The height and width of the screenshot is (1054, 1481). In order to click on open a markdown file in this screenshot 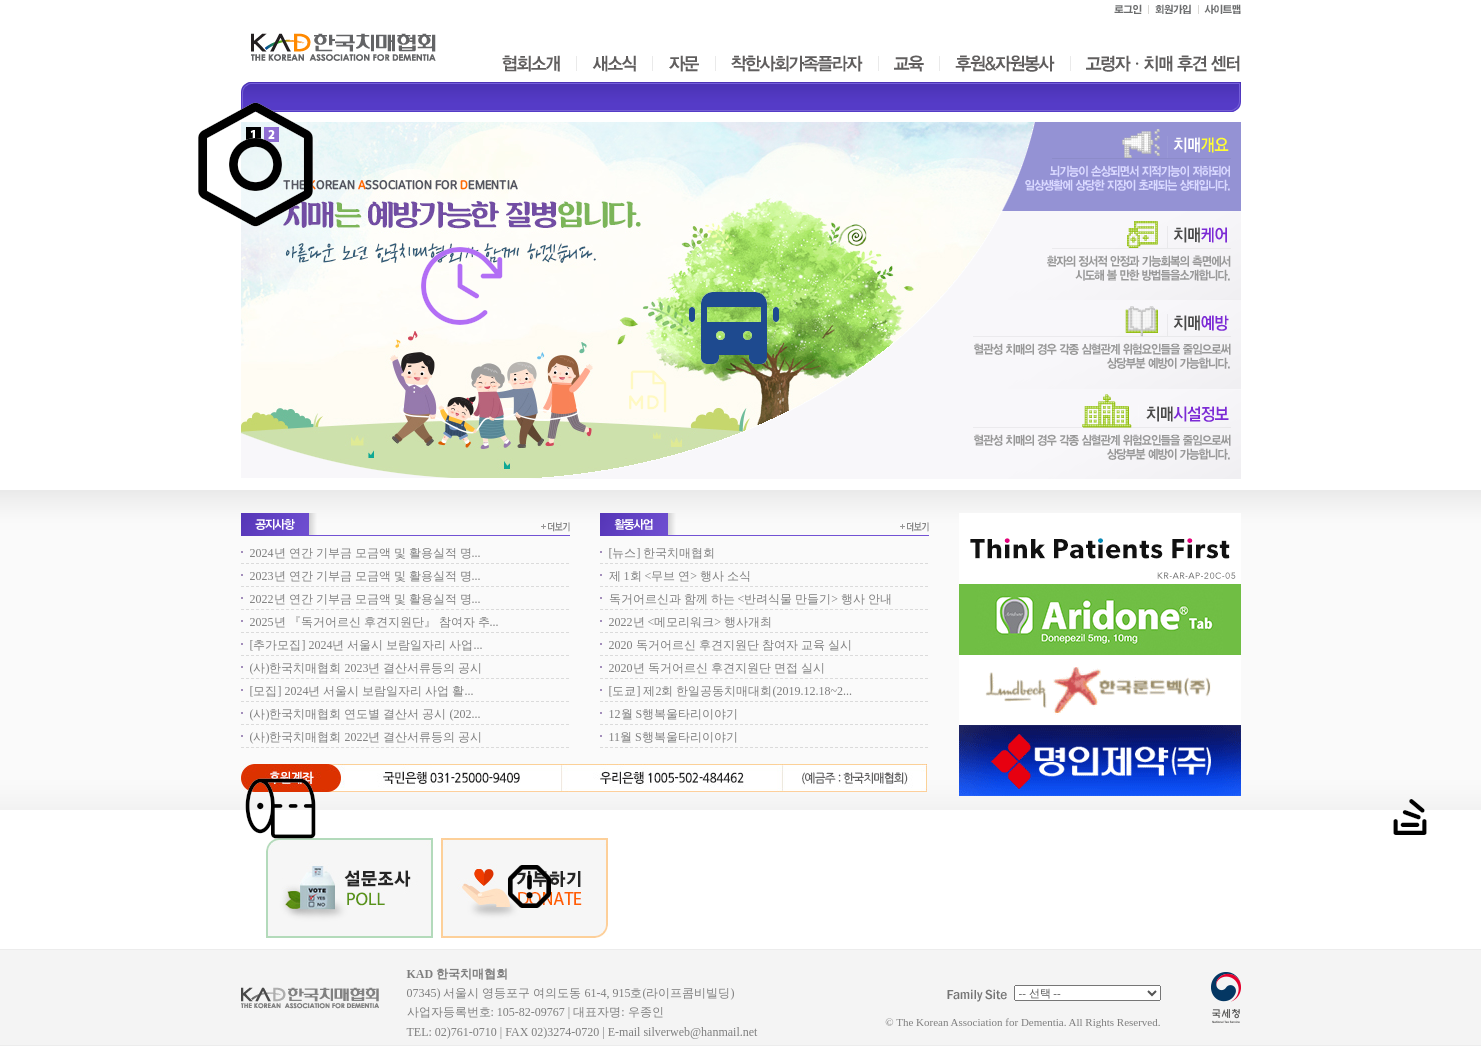, I will do `click(648, 391)`.